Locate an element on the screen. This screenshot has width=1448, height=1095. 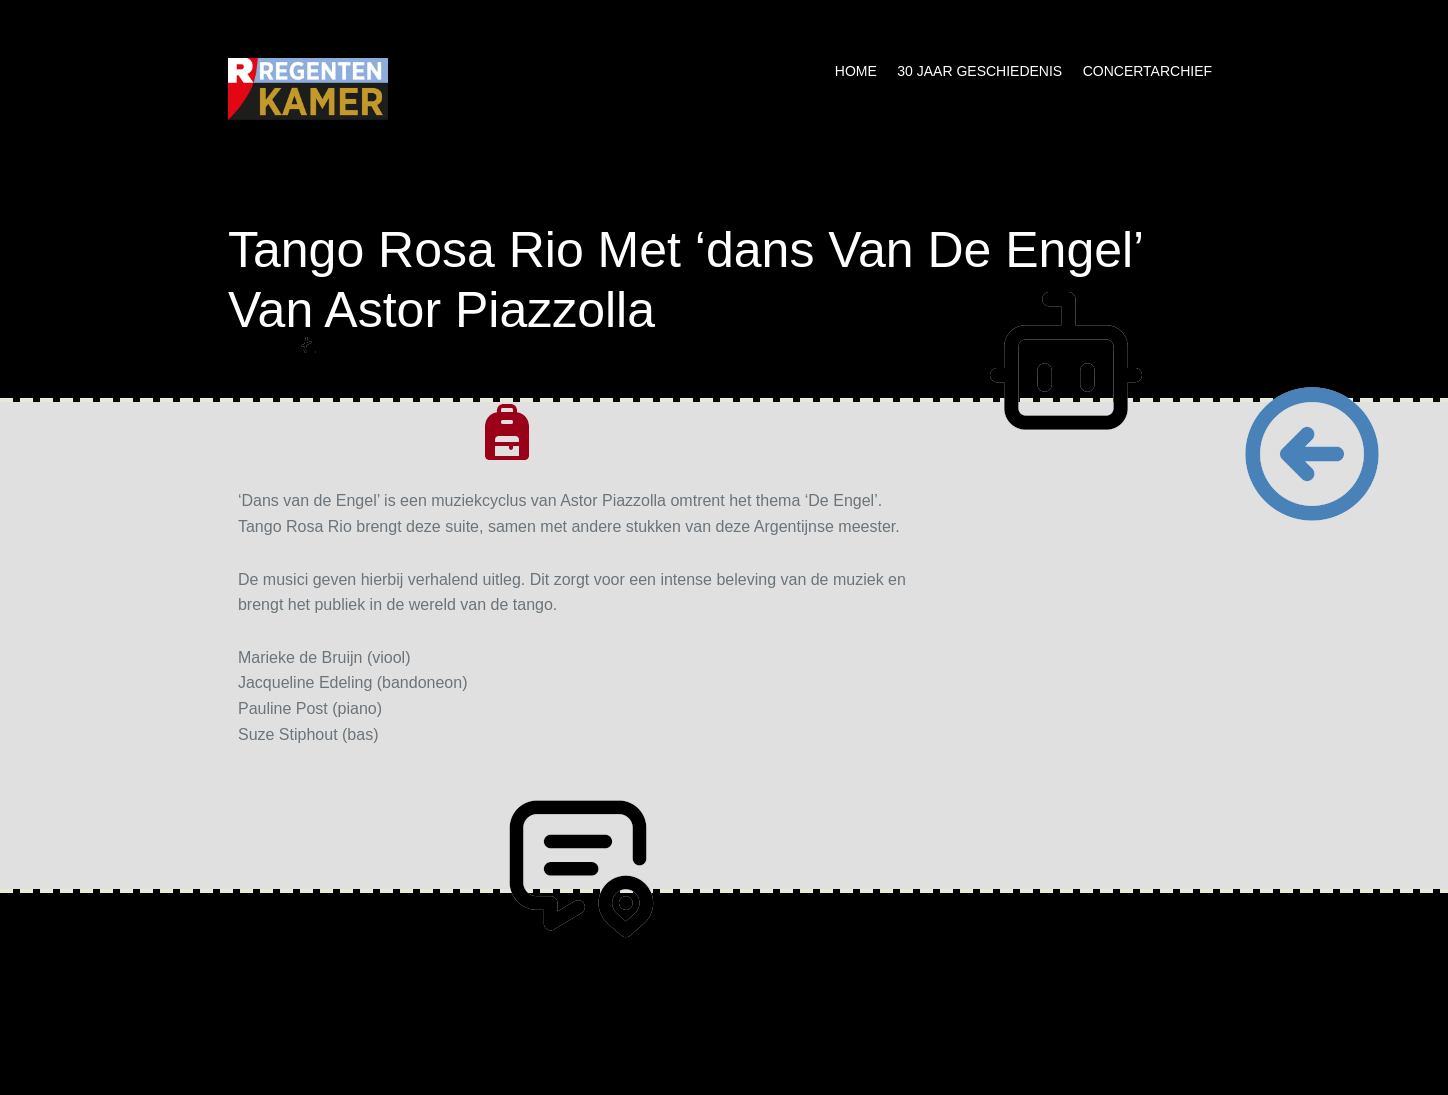
view litecoin balance or wallet is located at coordinates (309, 345).